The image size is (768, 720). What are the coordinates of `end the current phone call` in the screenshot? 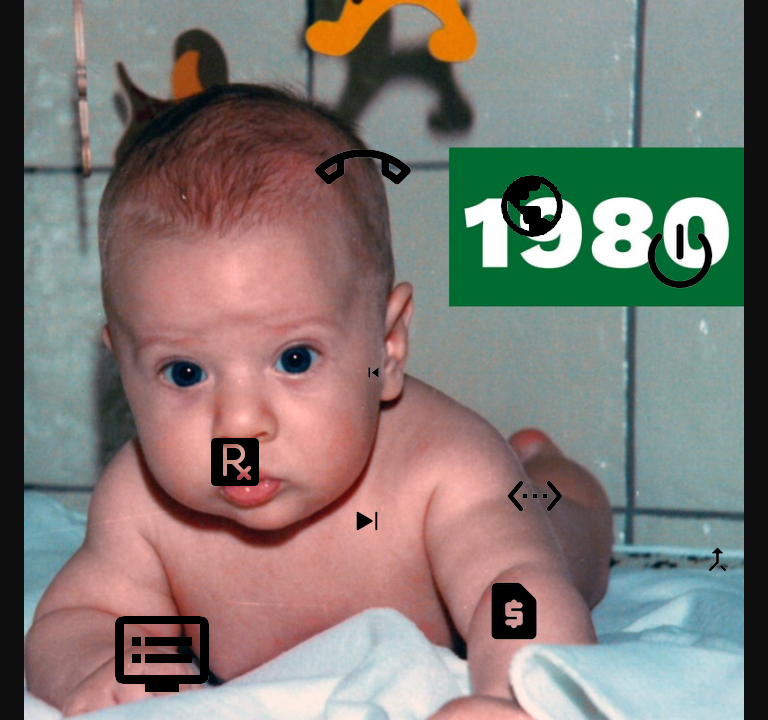 It's located at (363, 169).